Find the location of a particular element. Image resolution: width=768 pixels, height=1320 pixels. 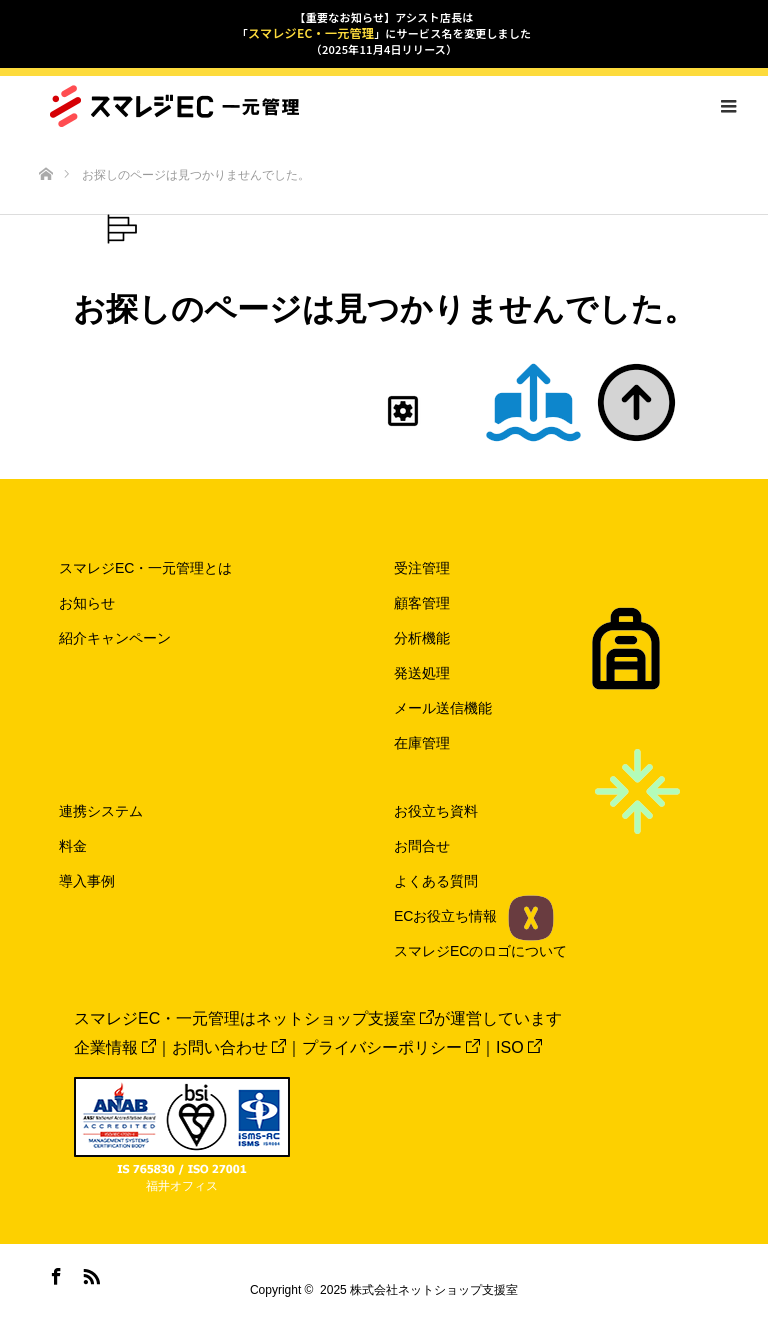

access your inventory or stored items is located at coordinates (626, 650).